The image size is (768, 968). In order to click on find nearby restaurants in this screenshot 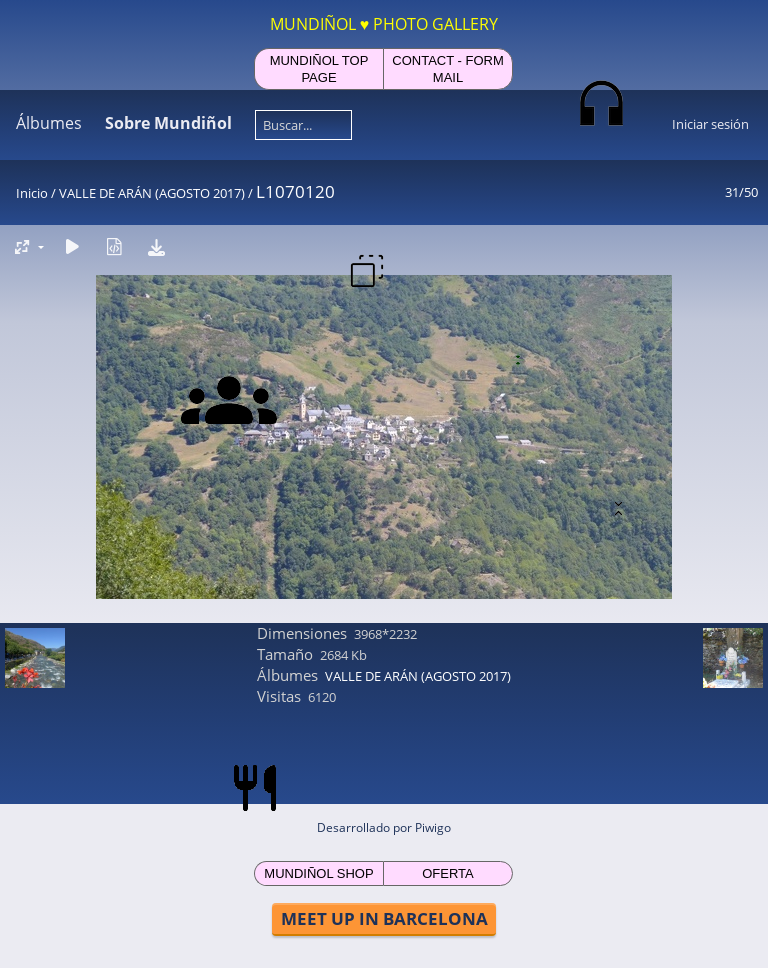, I will do `click(255, 788)`.